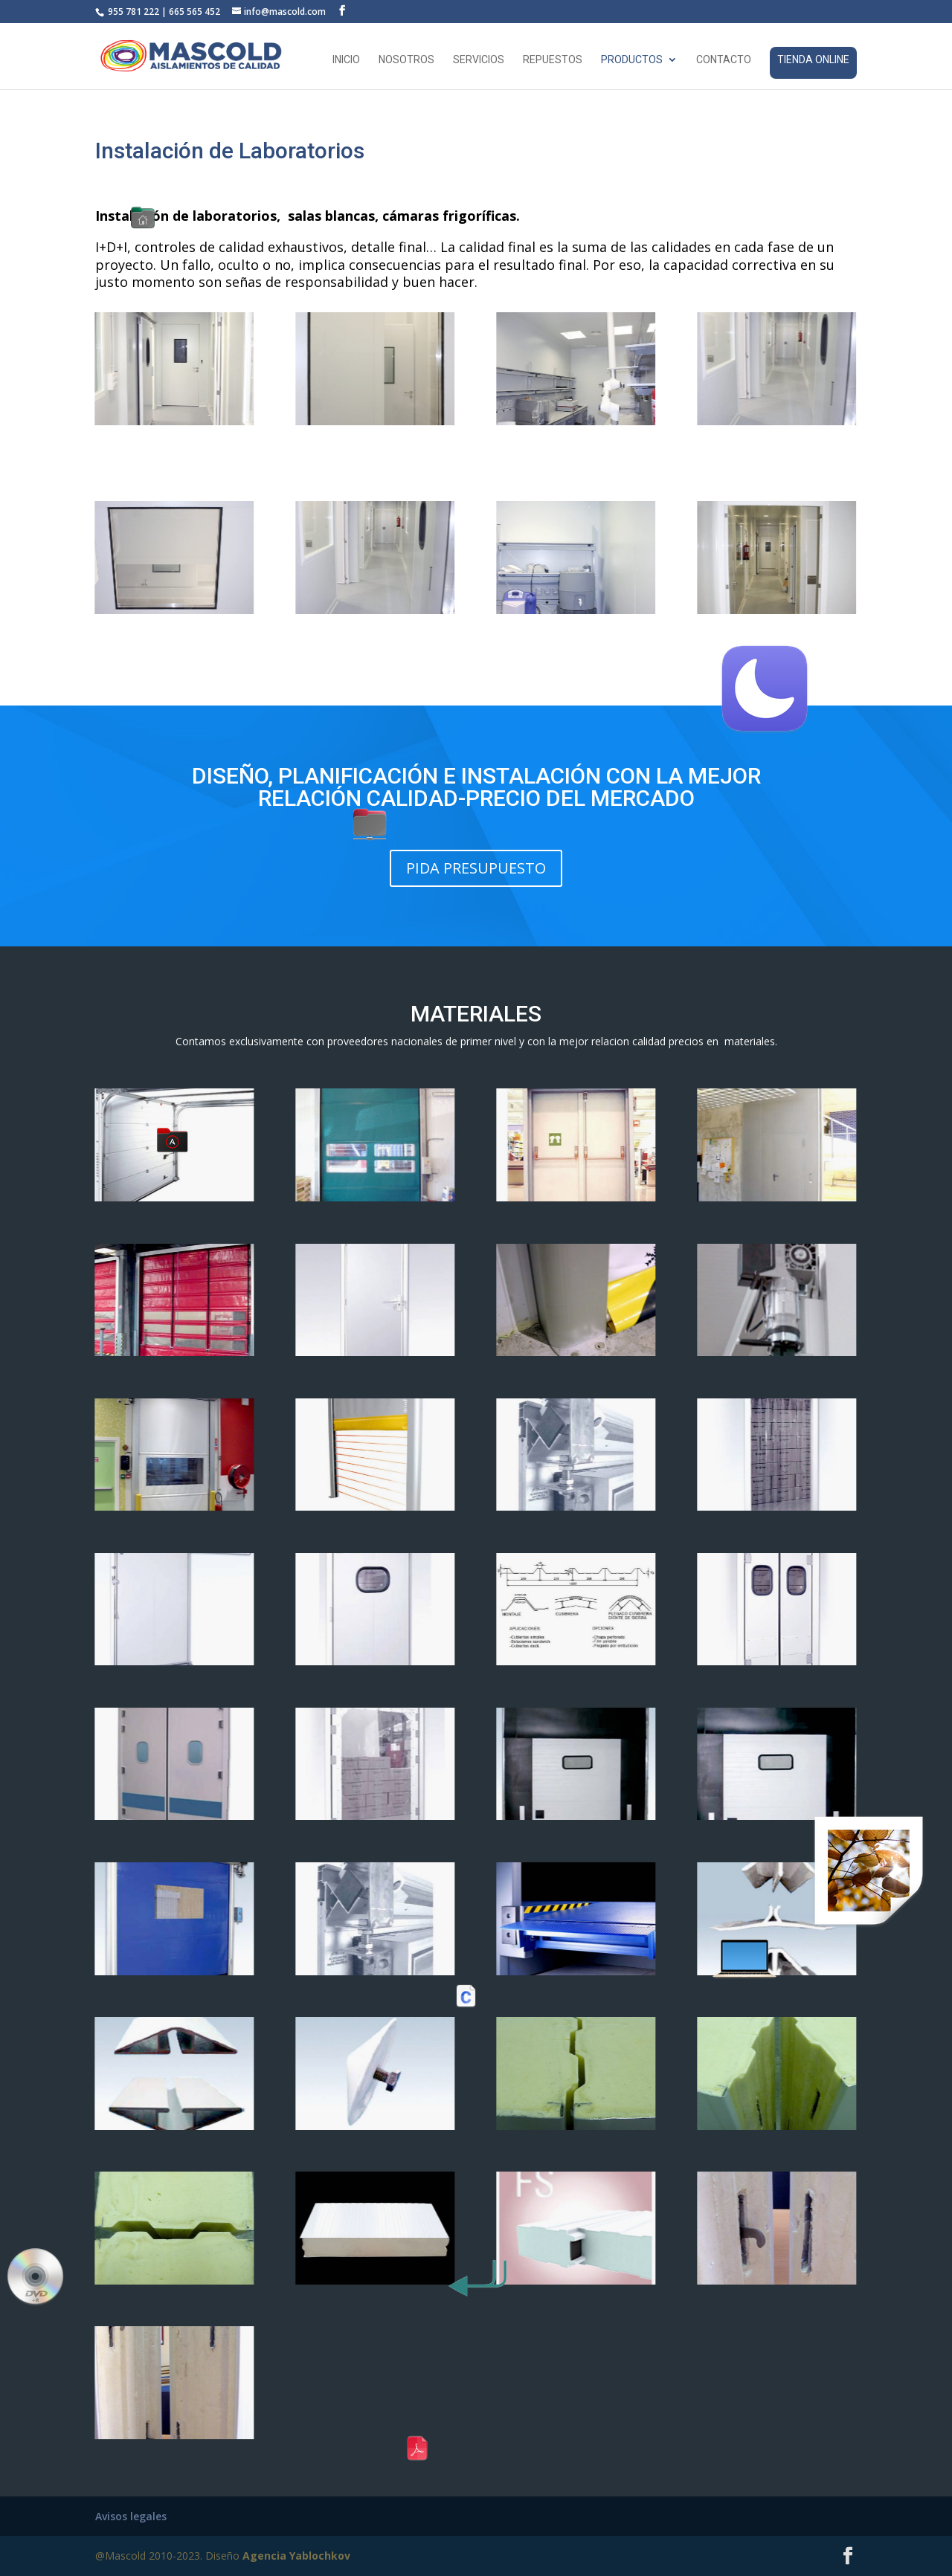 This screenshot has height=2576, width=952. I want to click on DVD+R disc media type indicator, so click(35, 2277).